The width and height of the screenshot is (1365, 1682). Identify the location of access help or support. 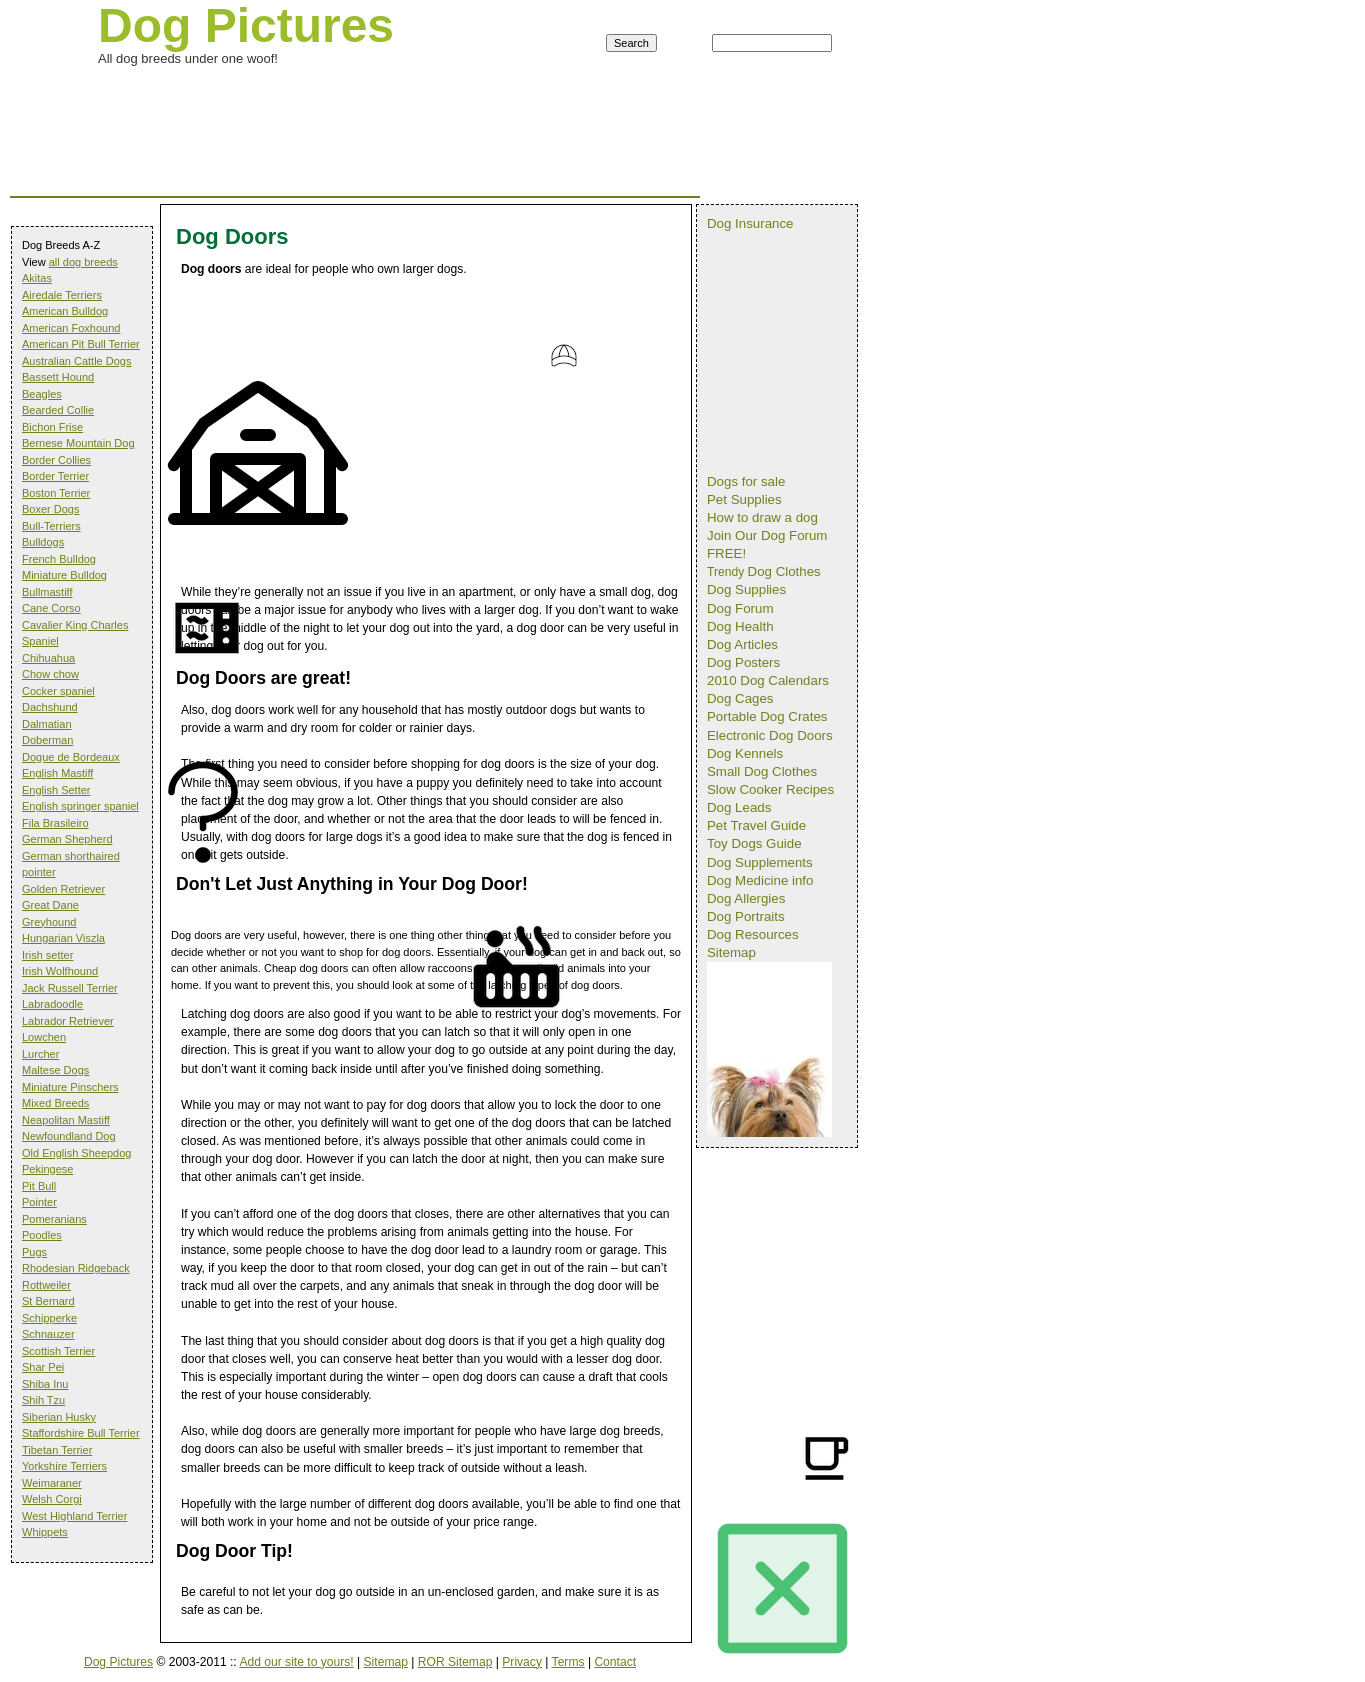
(203, 810).